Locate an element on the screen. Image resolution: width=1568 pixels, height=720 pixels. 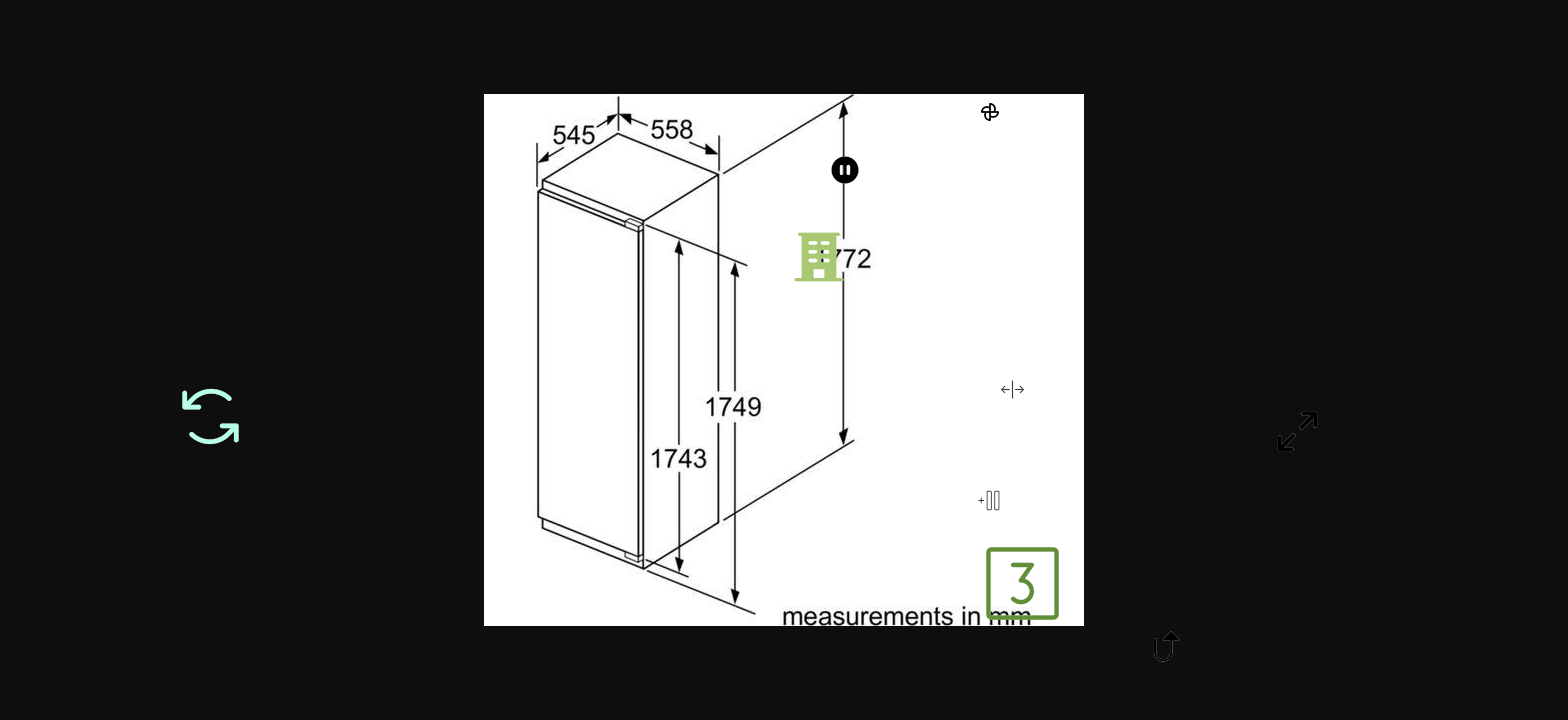
step 3 in a numbered sequence or process is located at coordinates (1022, 583).